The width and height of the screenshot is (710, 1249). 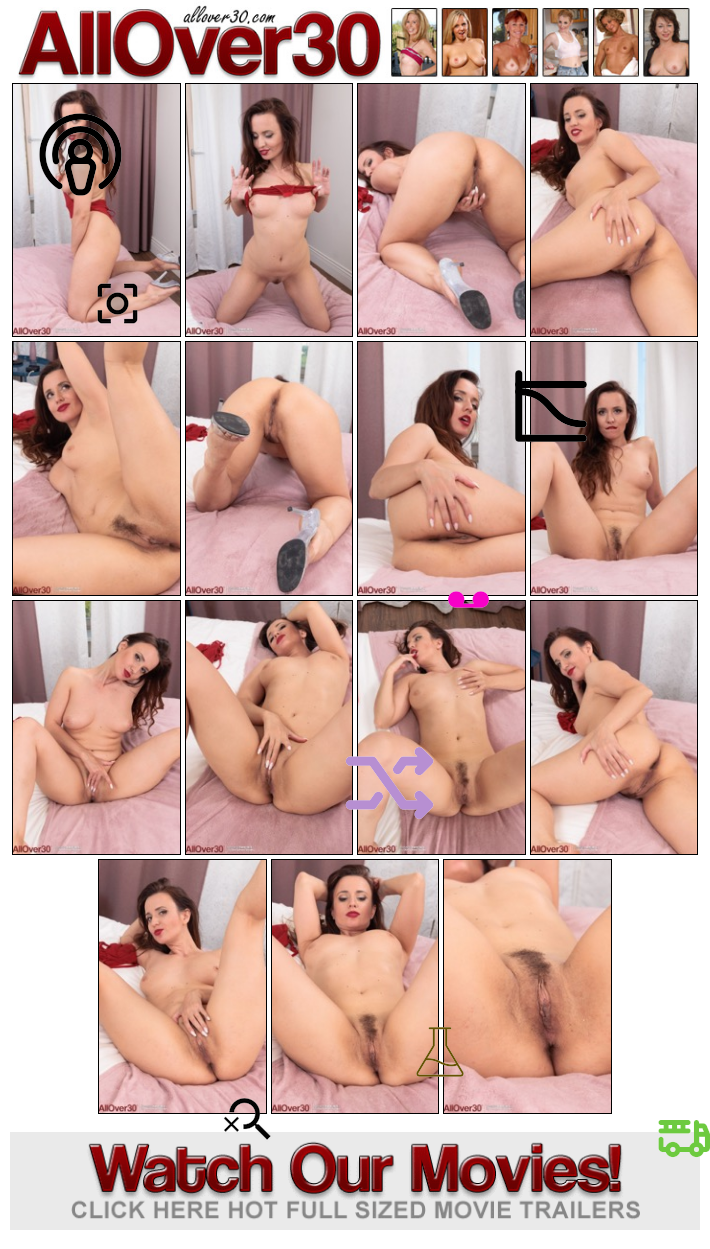 I want to click on shuffle or randomize playlist order, so click(x=388, y=783).